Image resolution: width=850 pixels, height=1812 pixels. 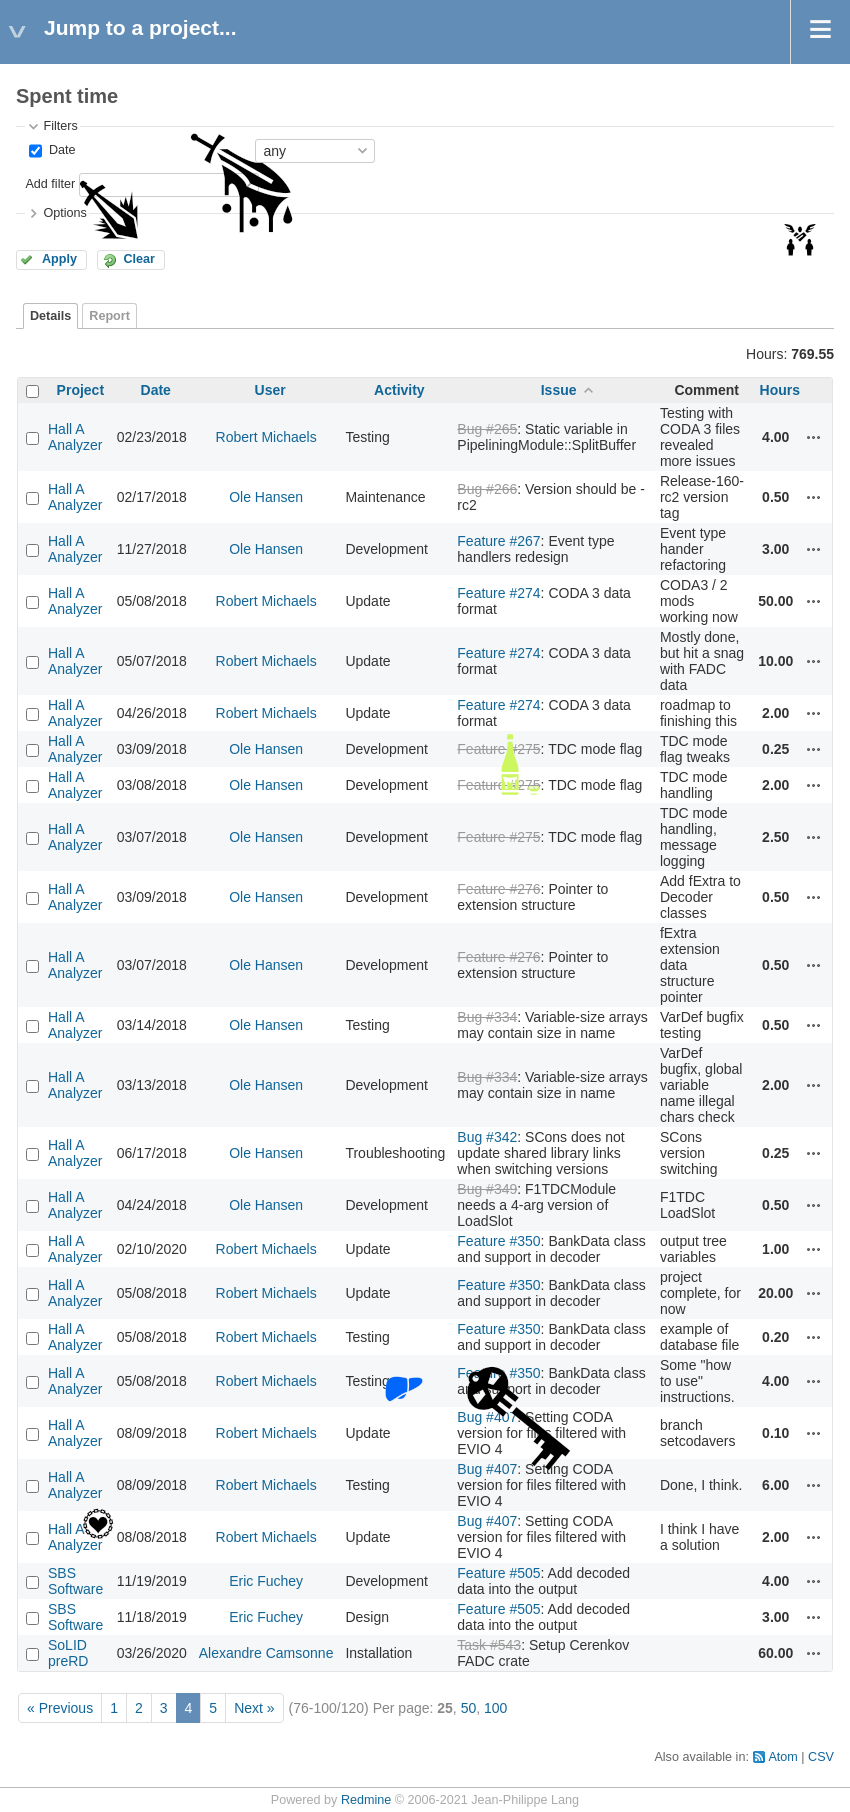 I want to click on the lovers tarot card in a fortune telling or divination app, so click(x=800, y=240).